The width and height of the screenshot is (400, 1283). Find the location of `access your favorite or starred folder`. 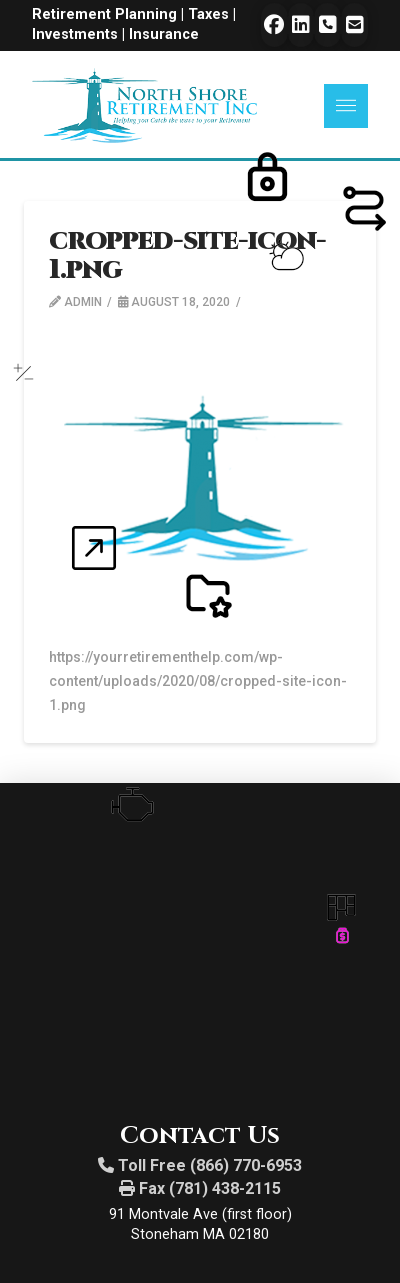

access your favorite or starred folder is located at coordinates (208, 594).